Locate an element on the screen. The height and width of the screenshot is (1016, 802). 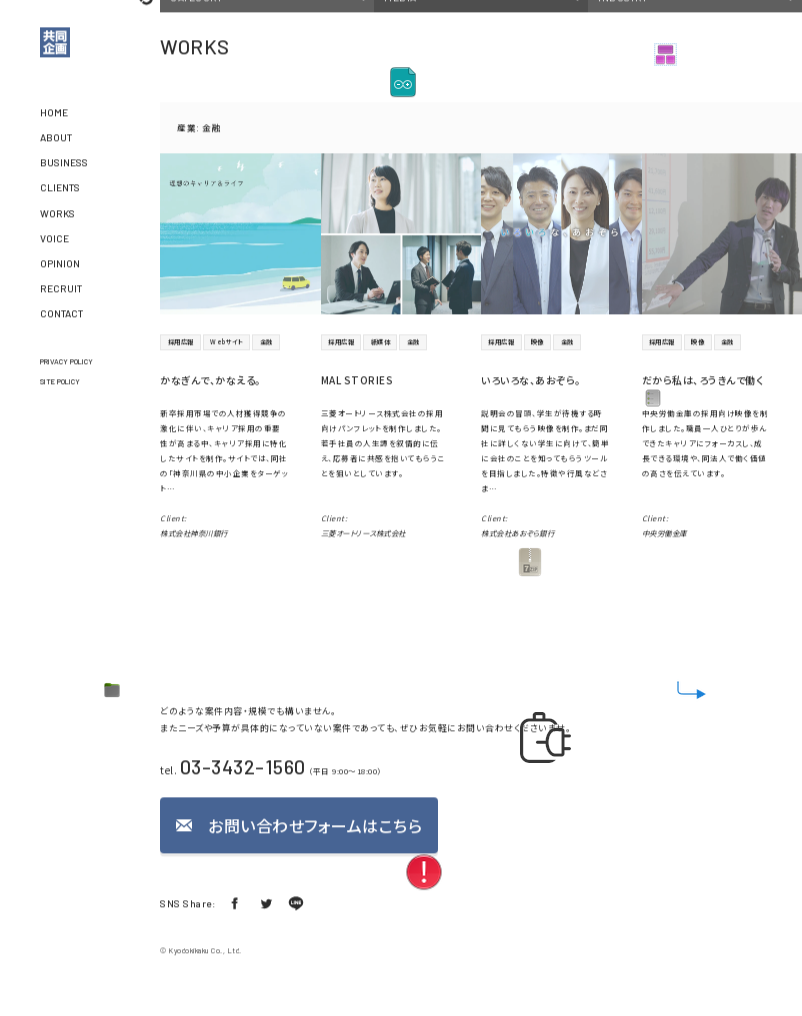
forward an email message is located at coordinates (692, 688).